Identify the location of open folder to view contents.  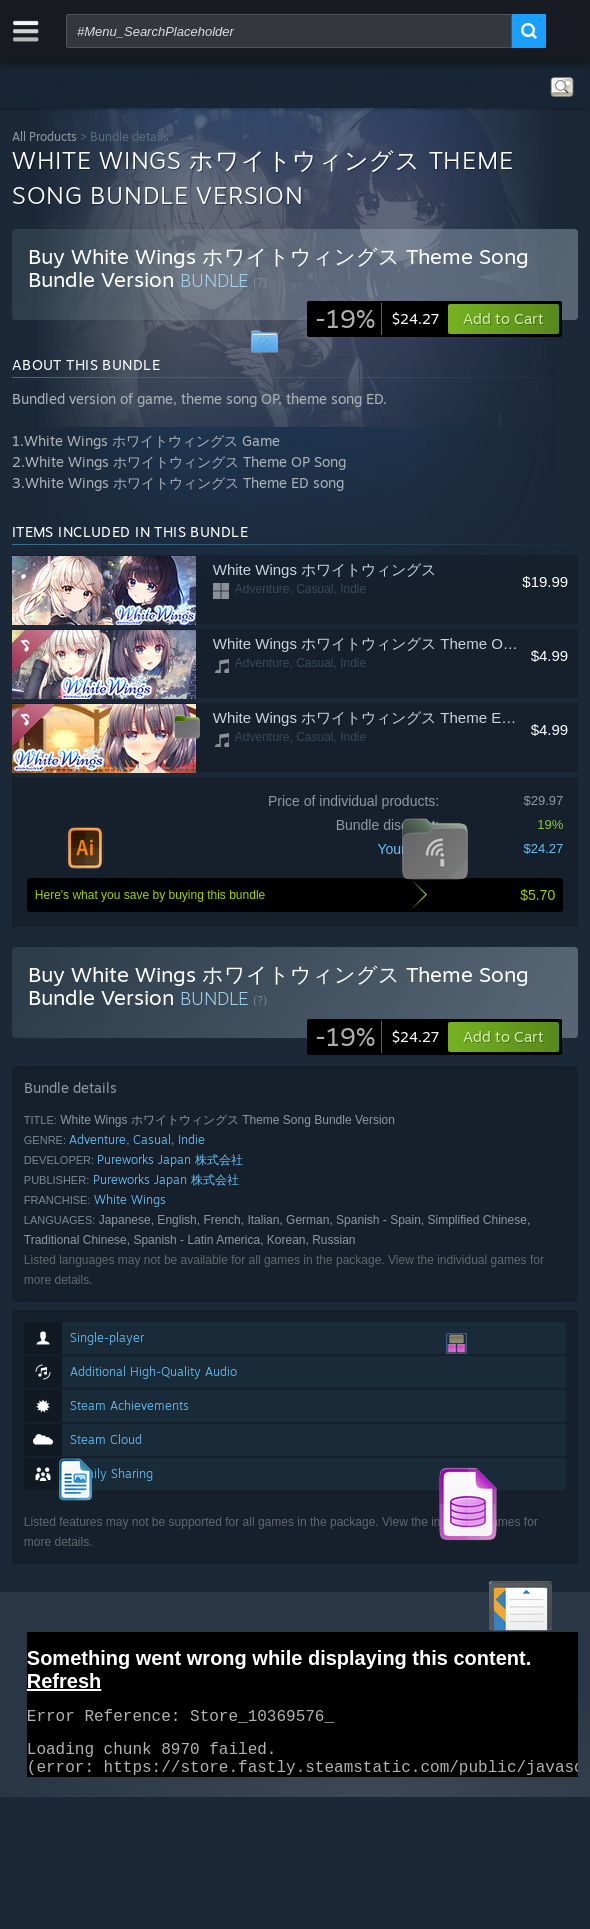
(187, 727).